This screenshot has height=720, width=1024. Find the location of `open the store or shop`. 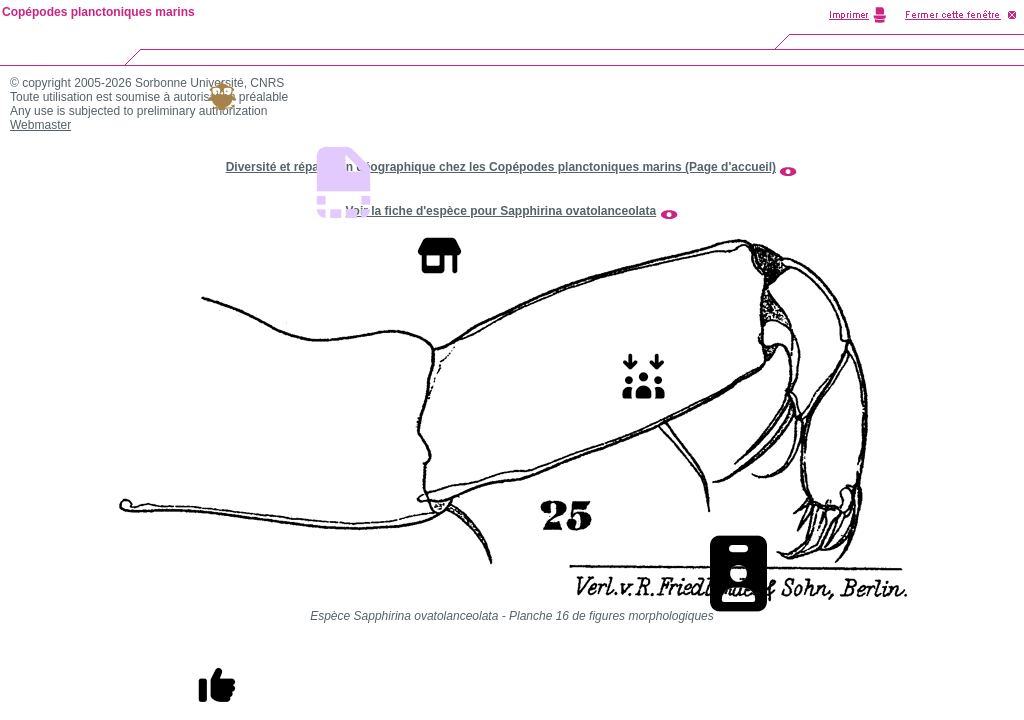

open the store or shop is located at coordinates (439, 255).